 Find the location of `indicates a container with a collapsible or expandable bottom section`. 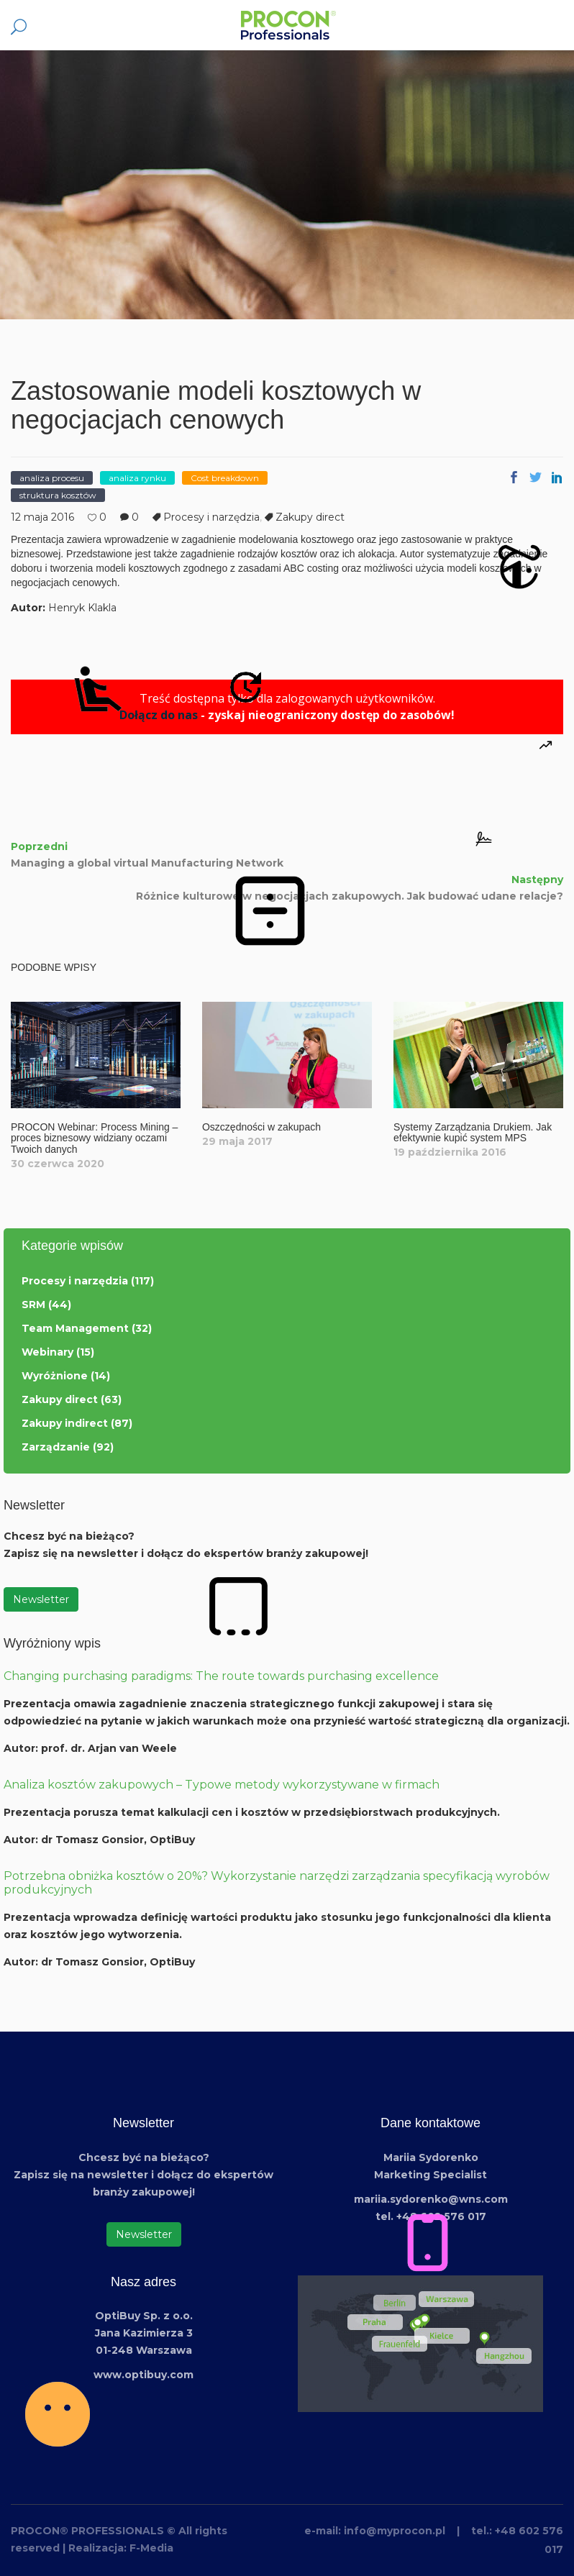

indicates a container with a collapsible or expandable bottom section is located at coordinates (238, 1606).